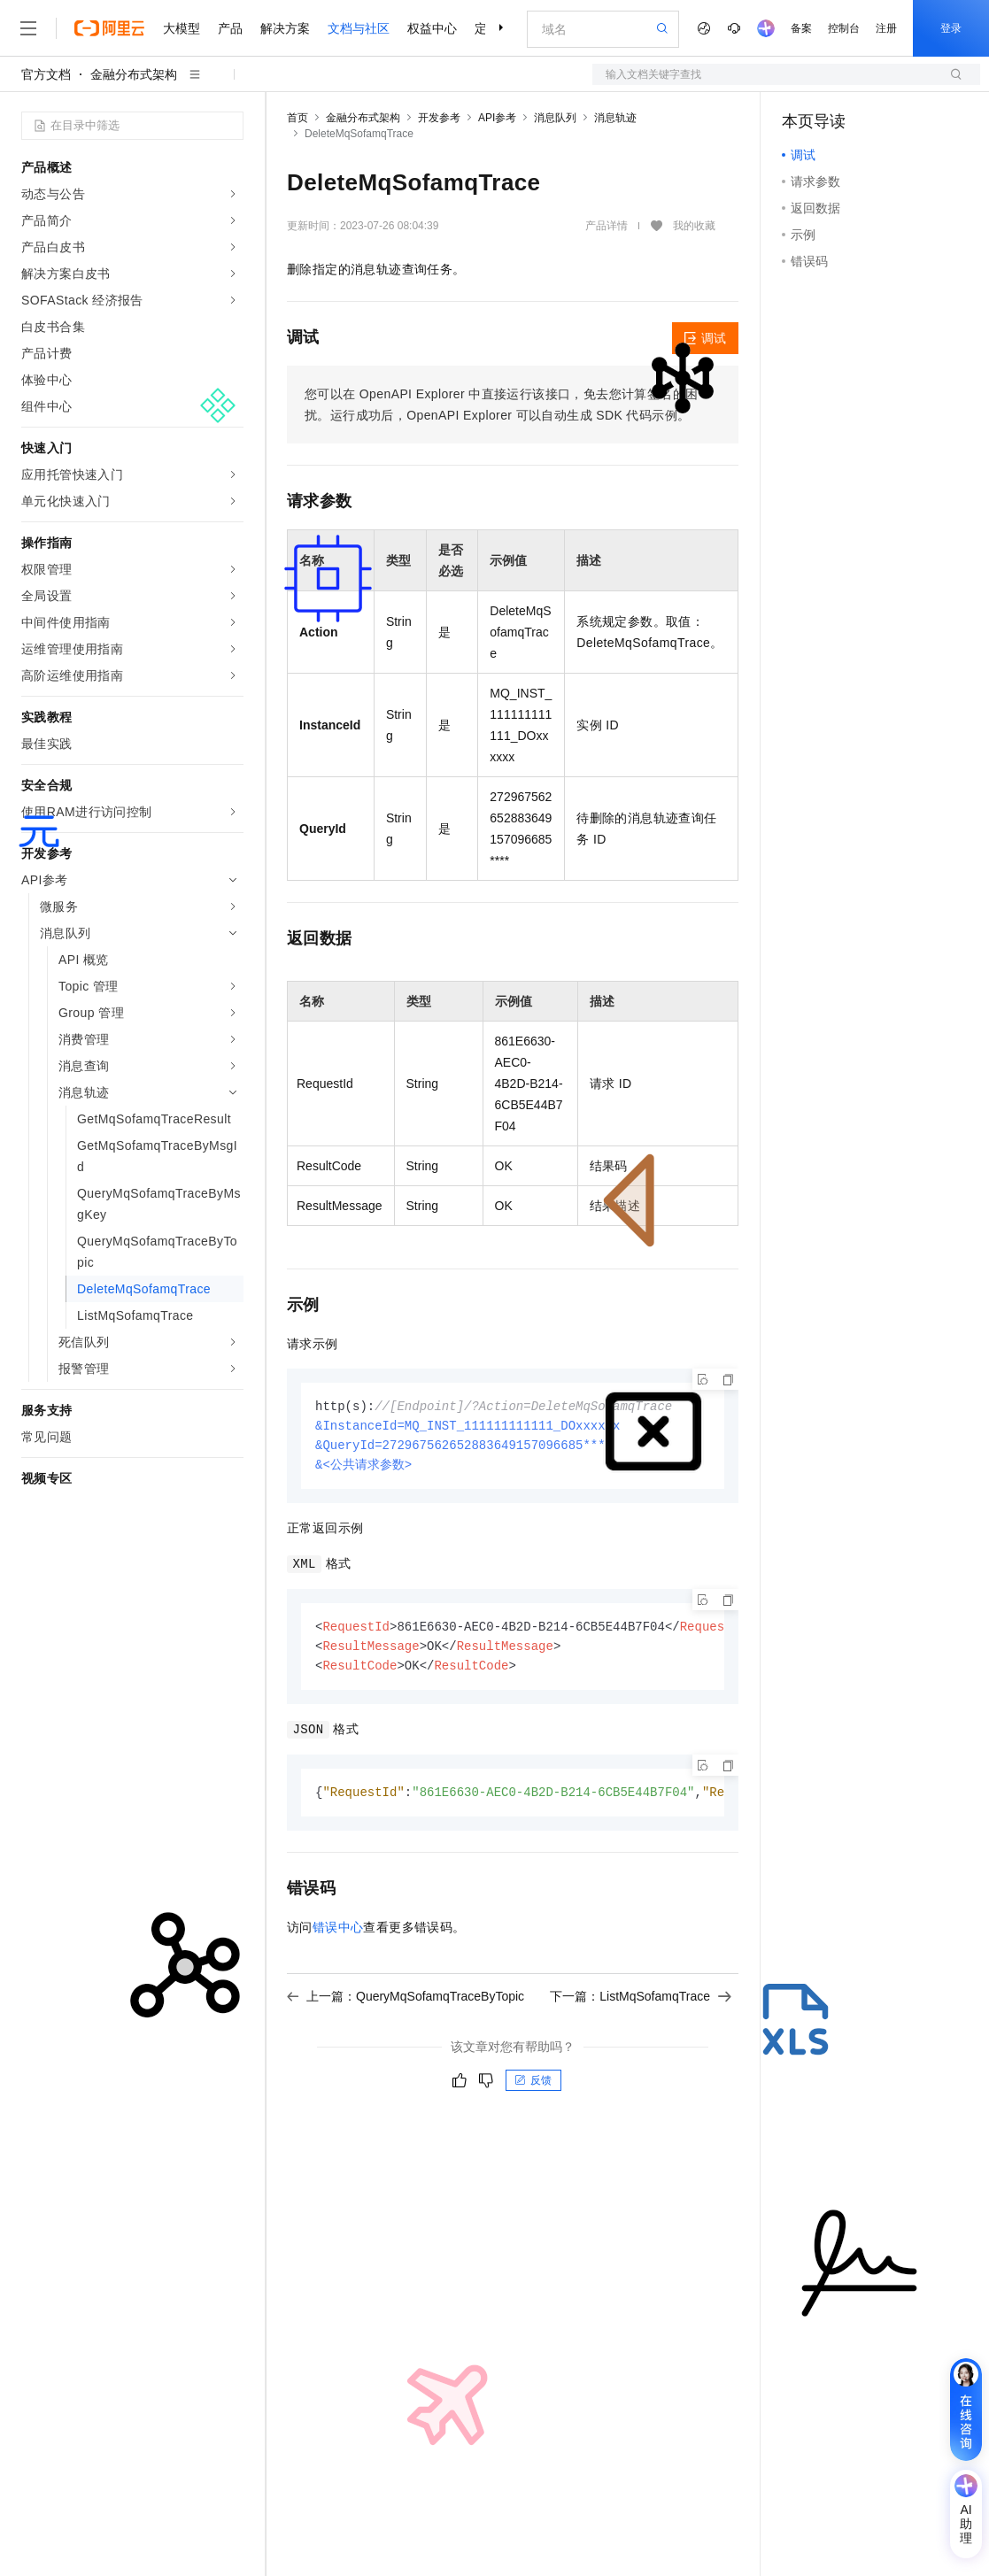  What do you see at coordinates (633, 1200) in the screenshot?
I see `go back to the previous screen` at bounding box center [633, 1200].